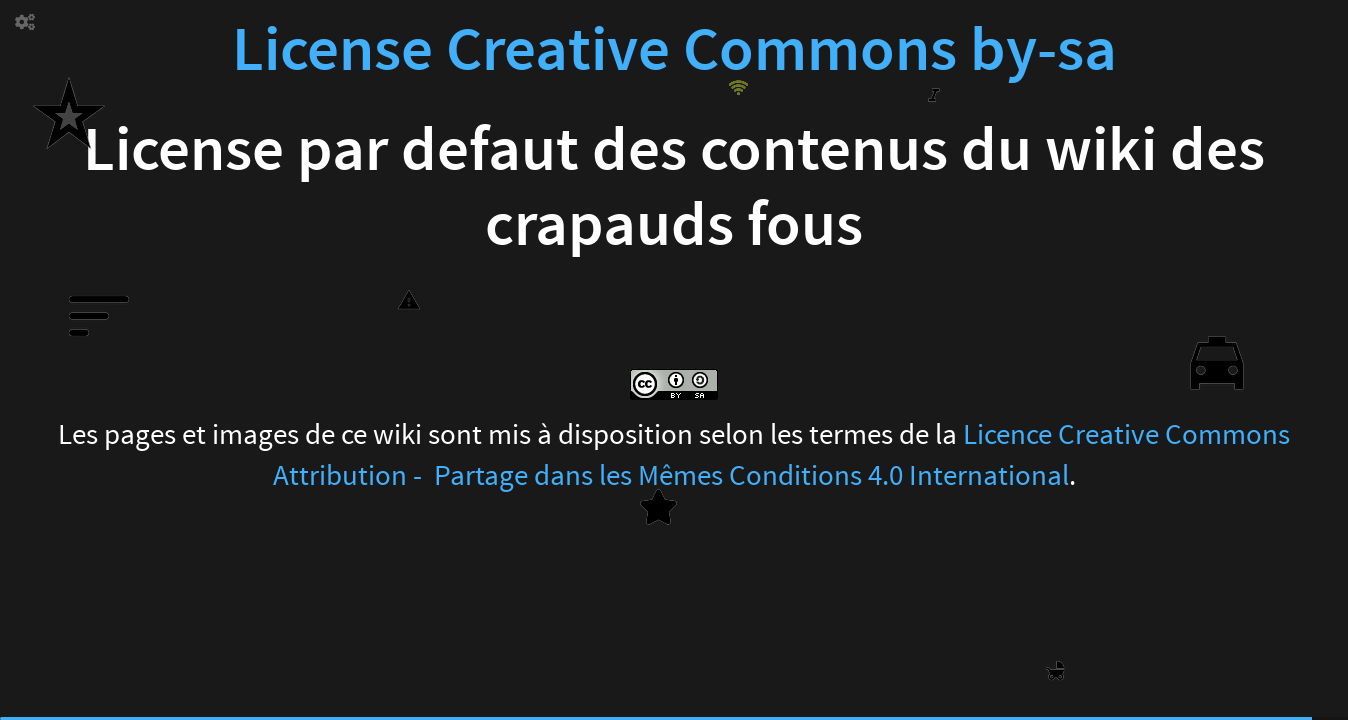 The width and height of the screenshot is (1348, 720). What do you see at coordinates (1055, 670) in the screenshot?
I see `indicates child-friendly or family-friendly location` at bounding box center [1055, 670].